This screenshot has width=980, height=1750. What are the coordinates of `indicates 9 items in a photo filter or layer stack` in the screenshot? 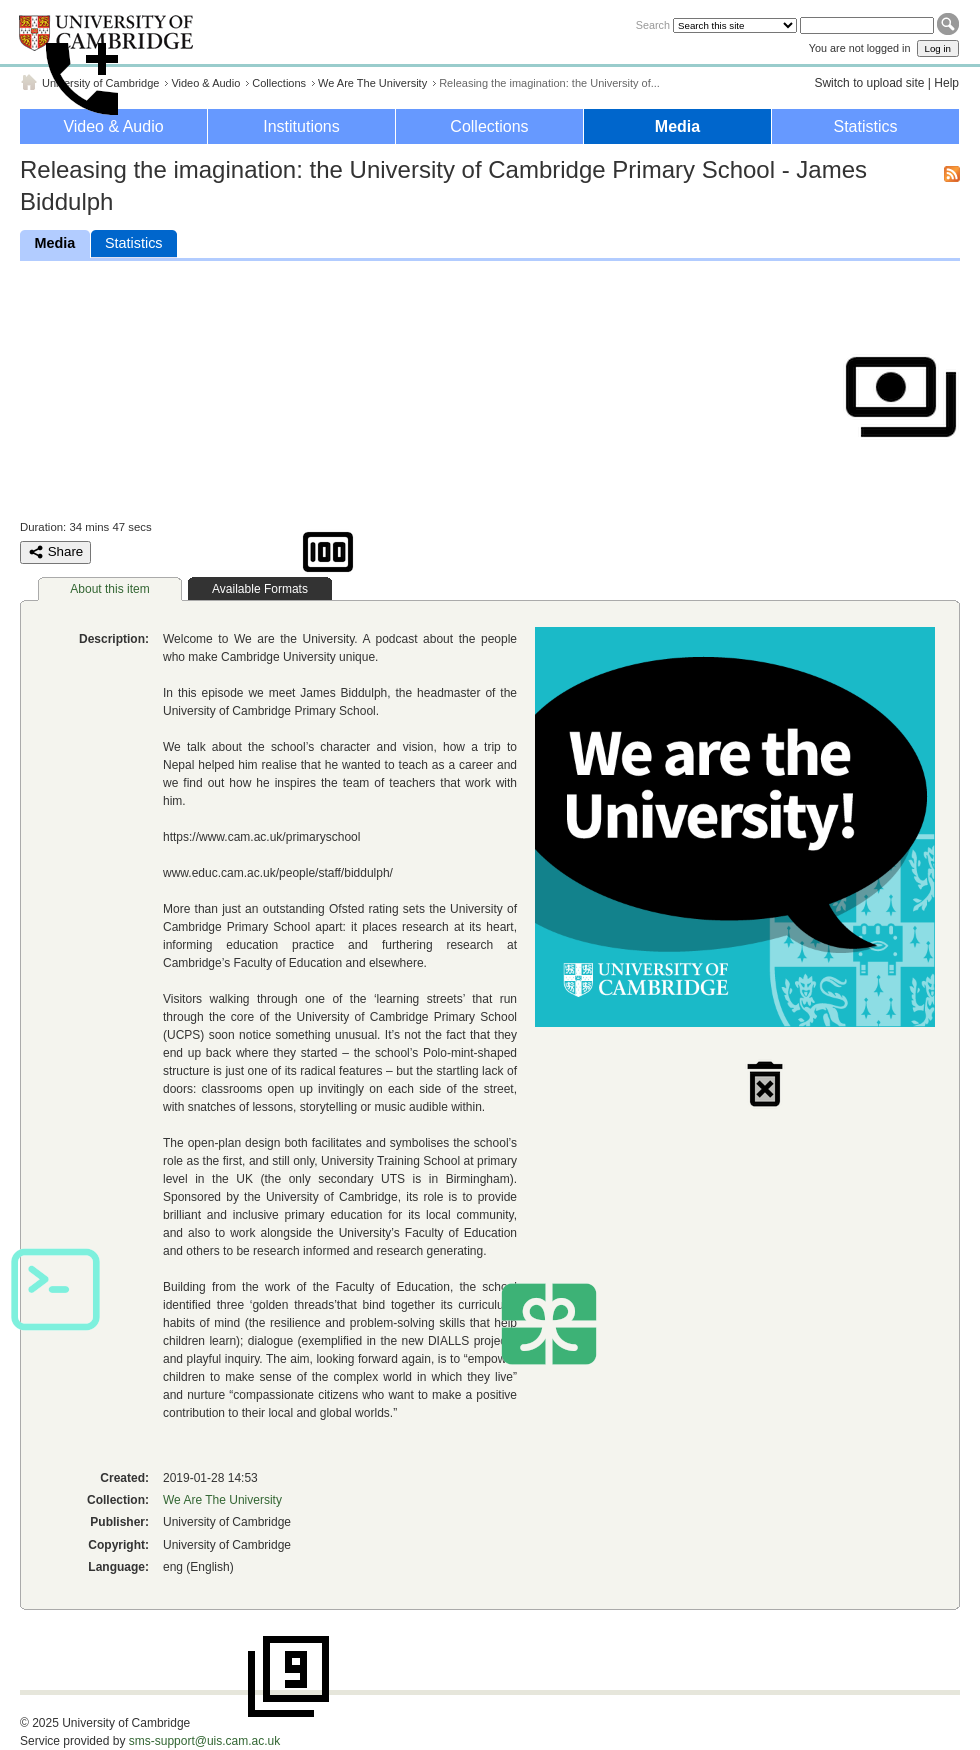 It's located at (288, 1676).